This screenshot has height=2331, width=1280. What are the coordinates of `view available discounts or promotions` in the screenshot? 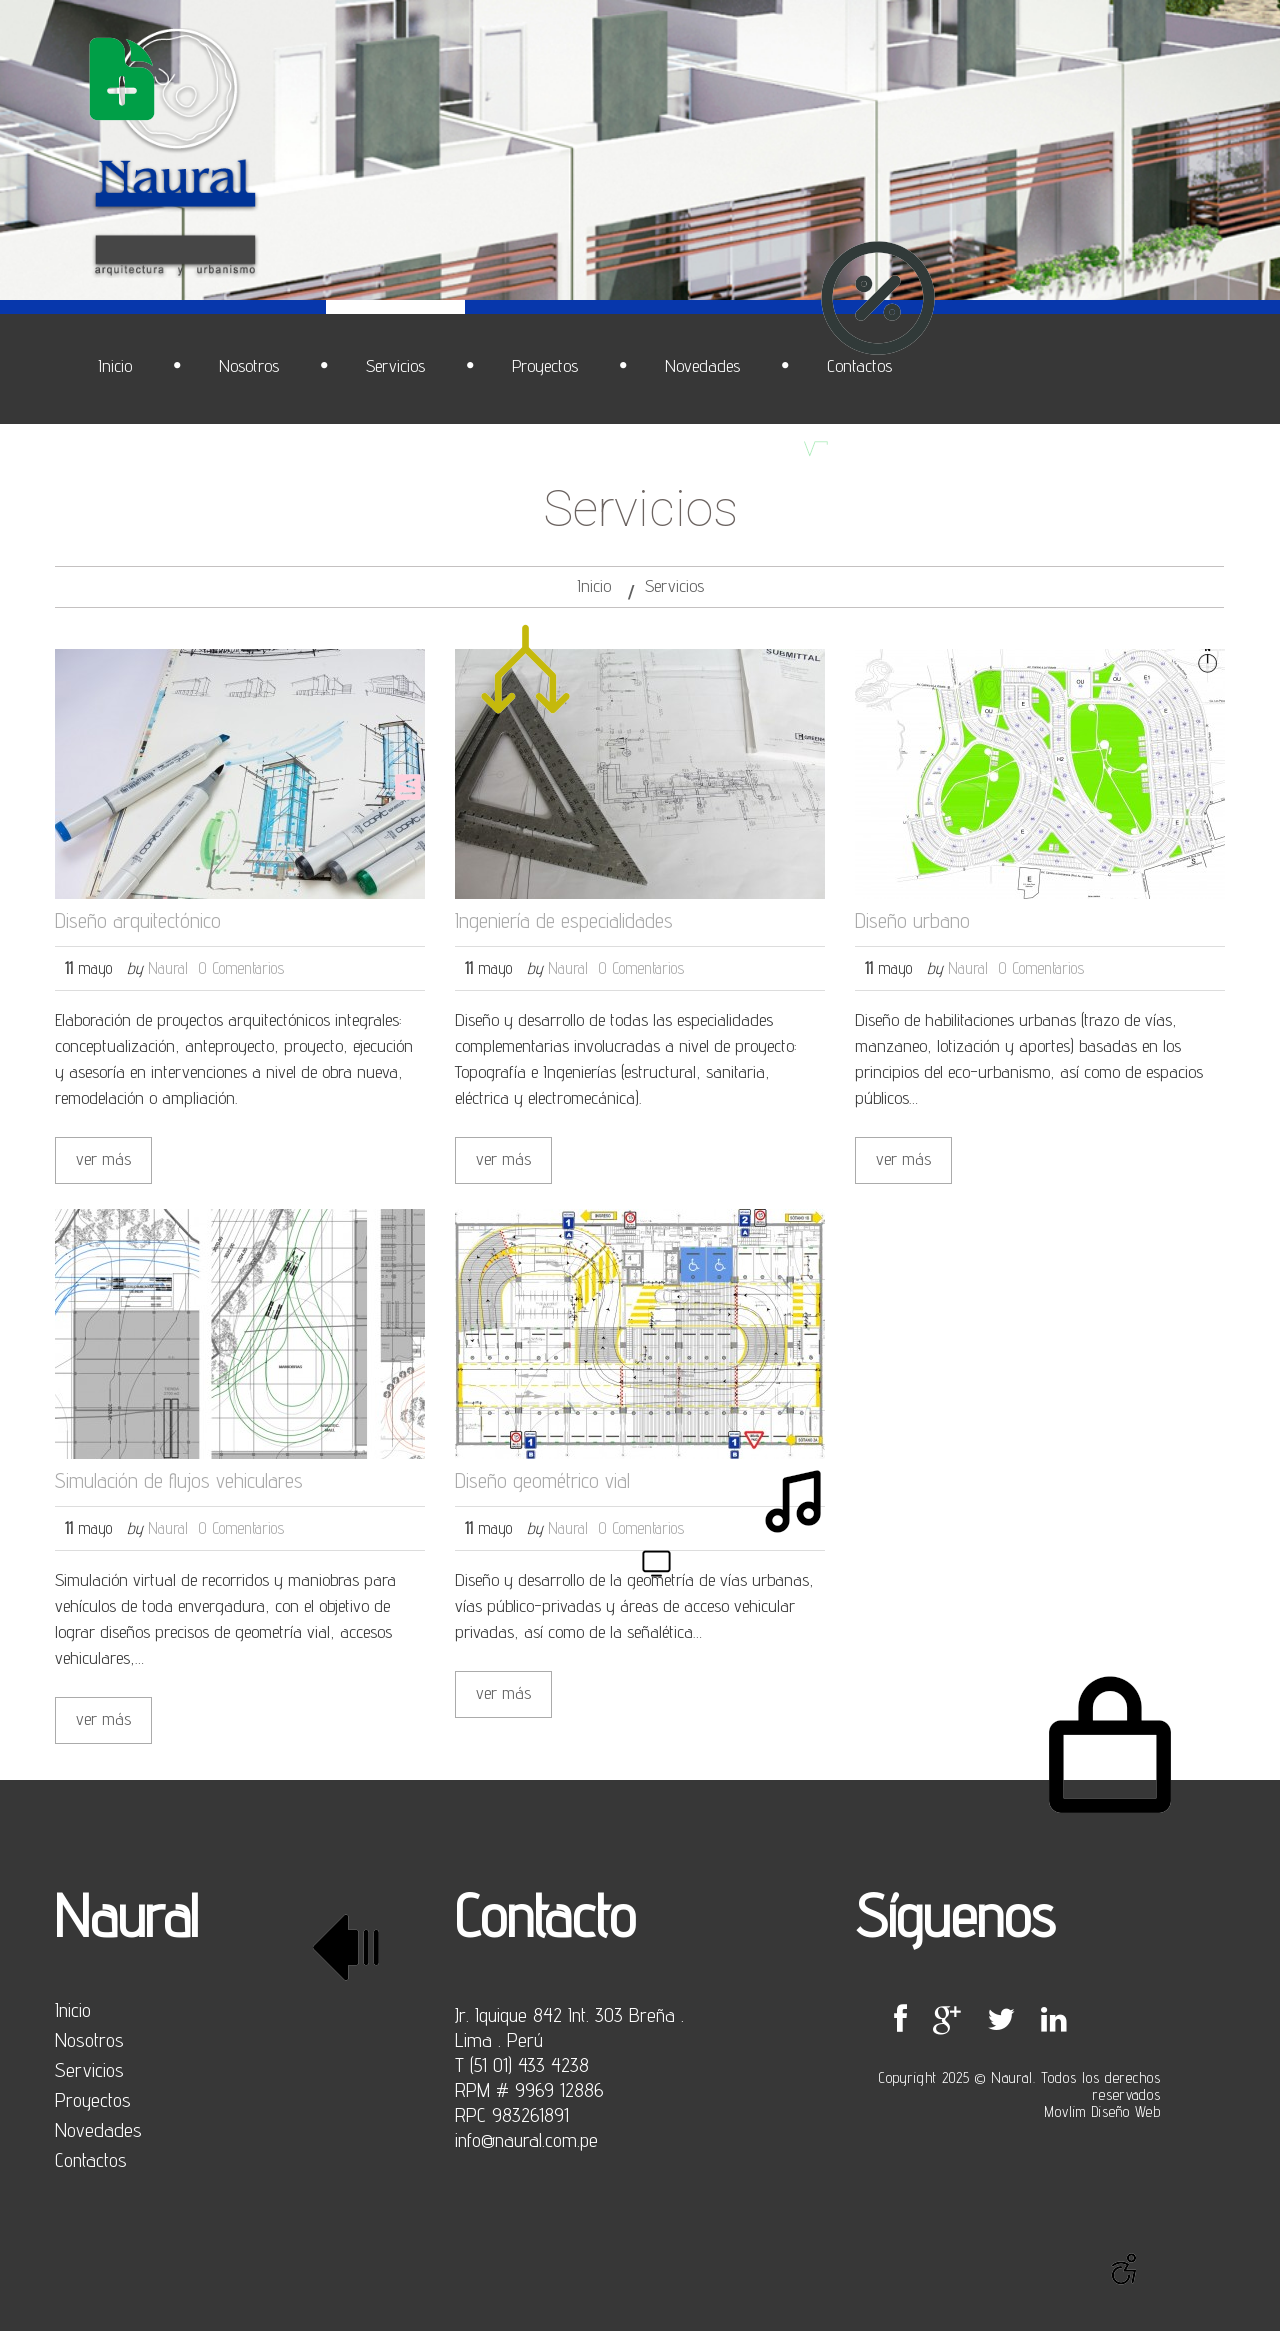 It's located at (878, 298).